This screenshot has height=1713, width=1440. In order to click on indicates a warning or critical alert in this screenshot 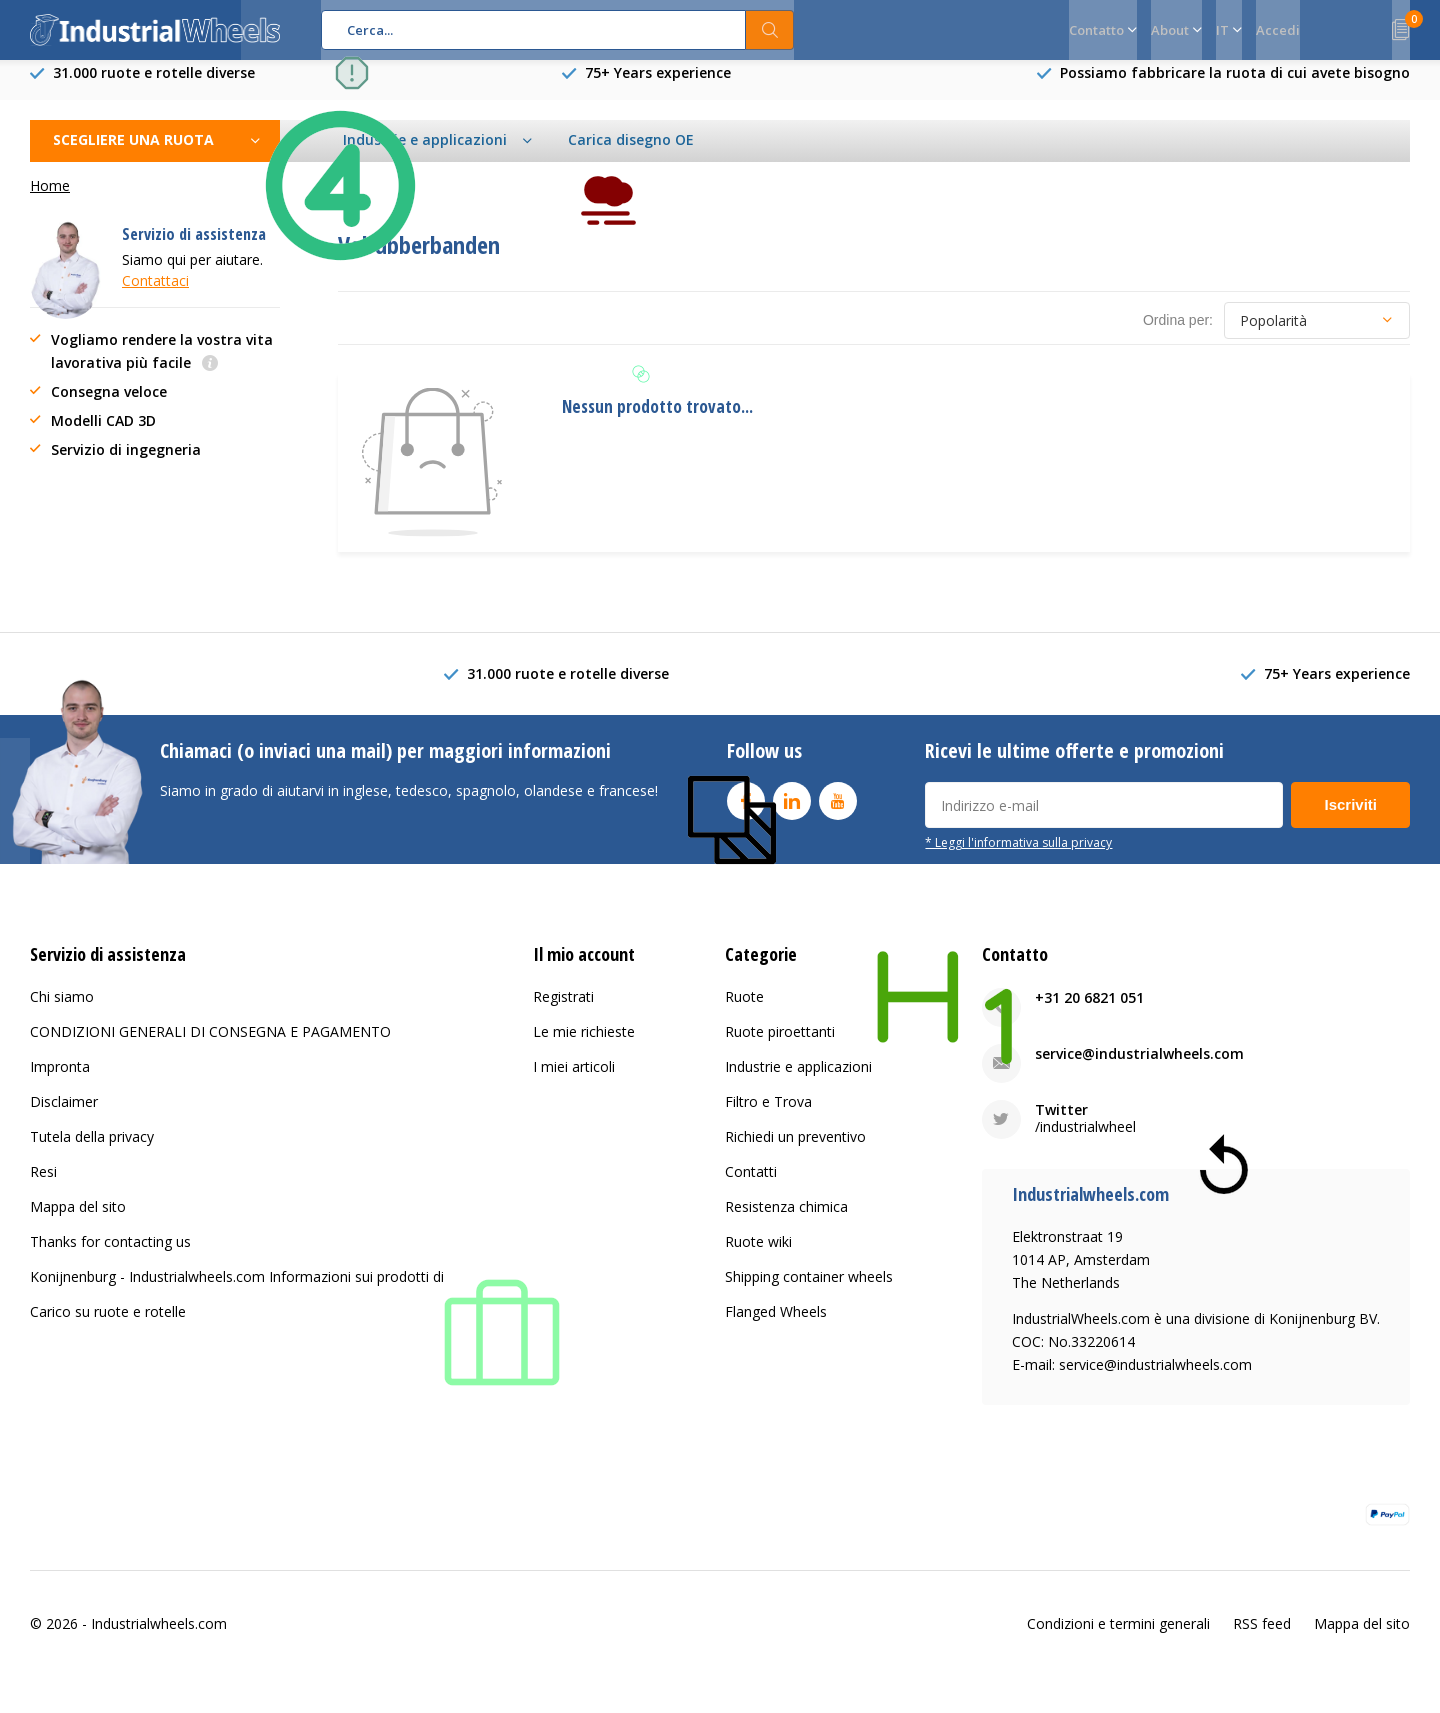, I will do `click(352, 73)`.